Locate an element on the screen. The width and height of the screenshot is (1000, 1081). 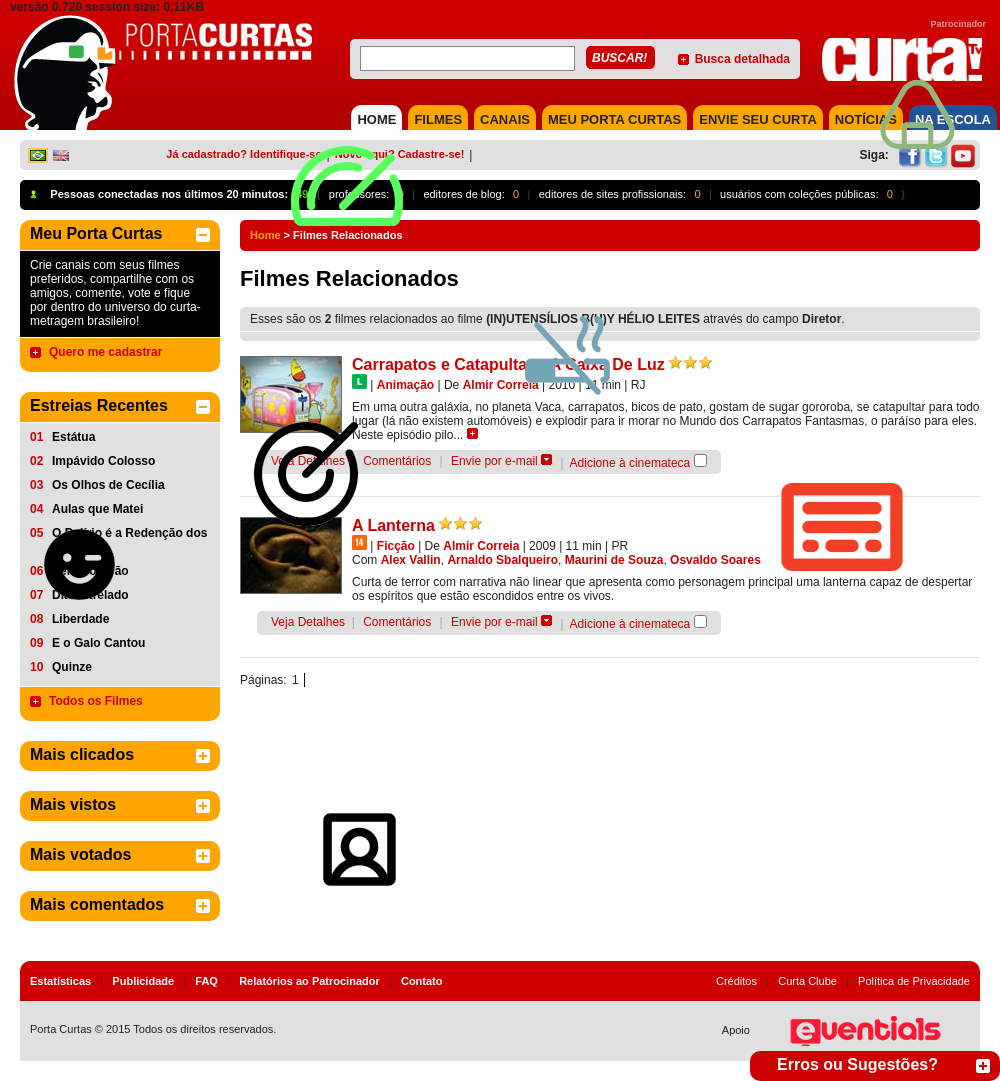
no smoking area indicator is located at coordinates (567, 358).